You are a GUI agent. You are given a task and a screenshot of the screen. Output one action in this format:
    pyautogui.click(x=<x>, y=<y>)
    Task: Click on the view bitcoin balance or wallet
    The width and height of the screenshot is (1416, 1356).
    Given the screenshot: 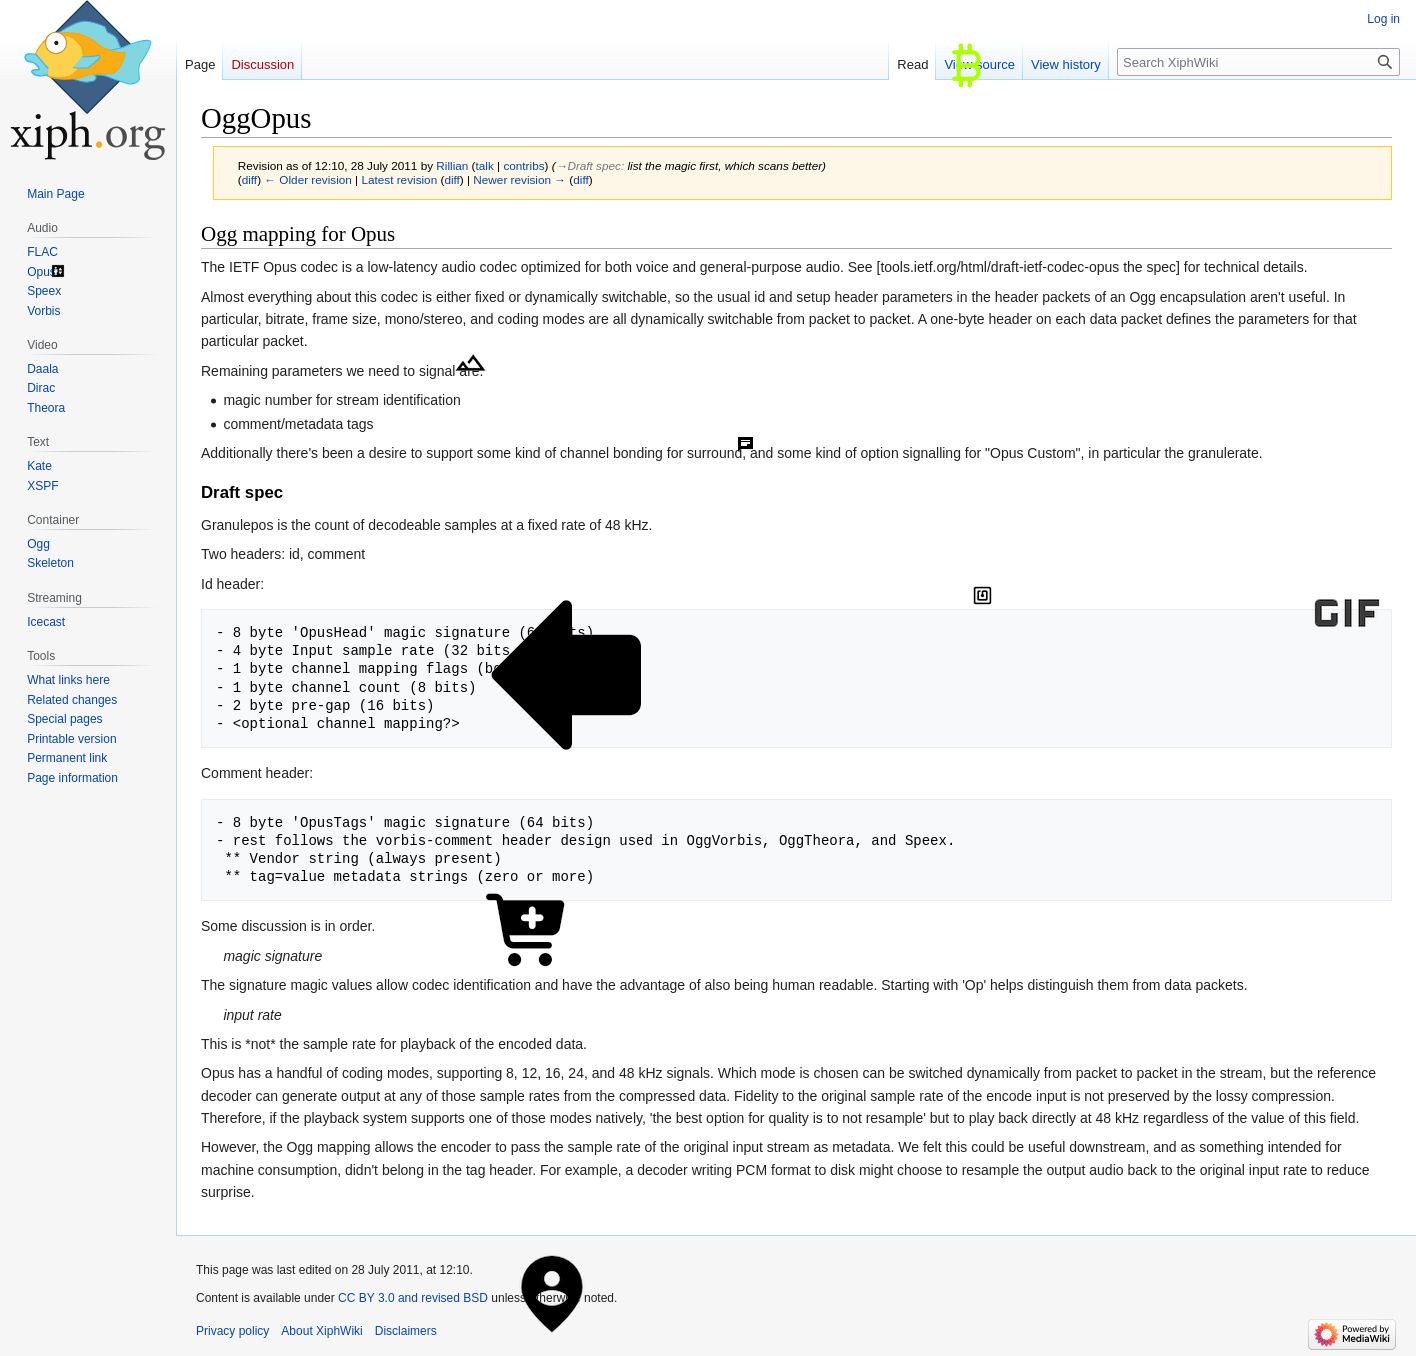 What is the action you would take?
    pyautogui.click(x=967, y=65)
    